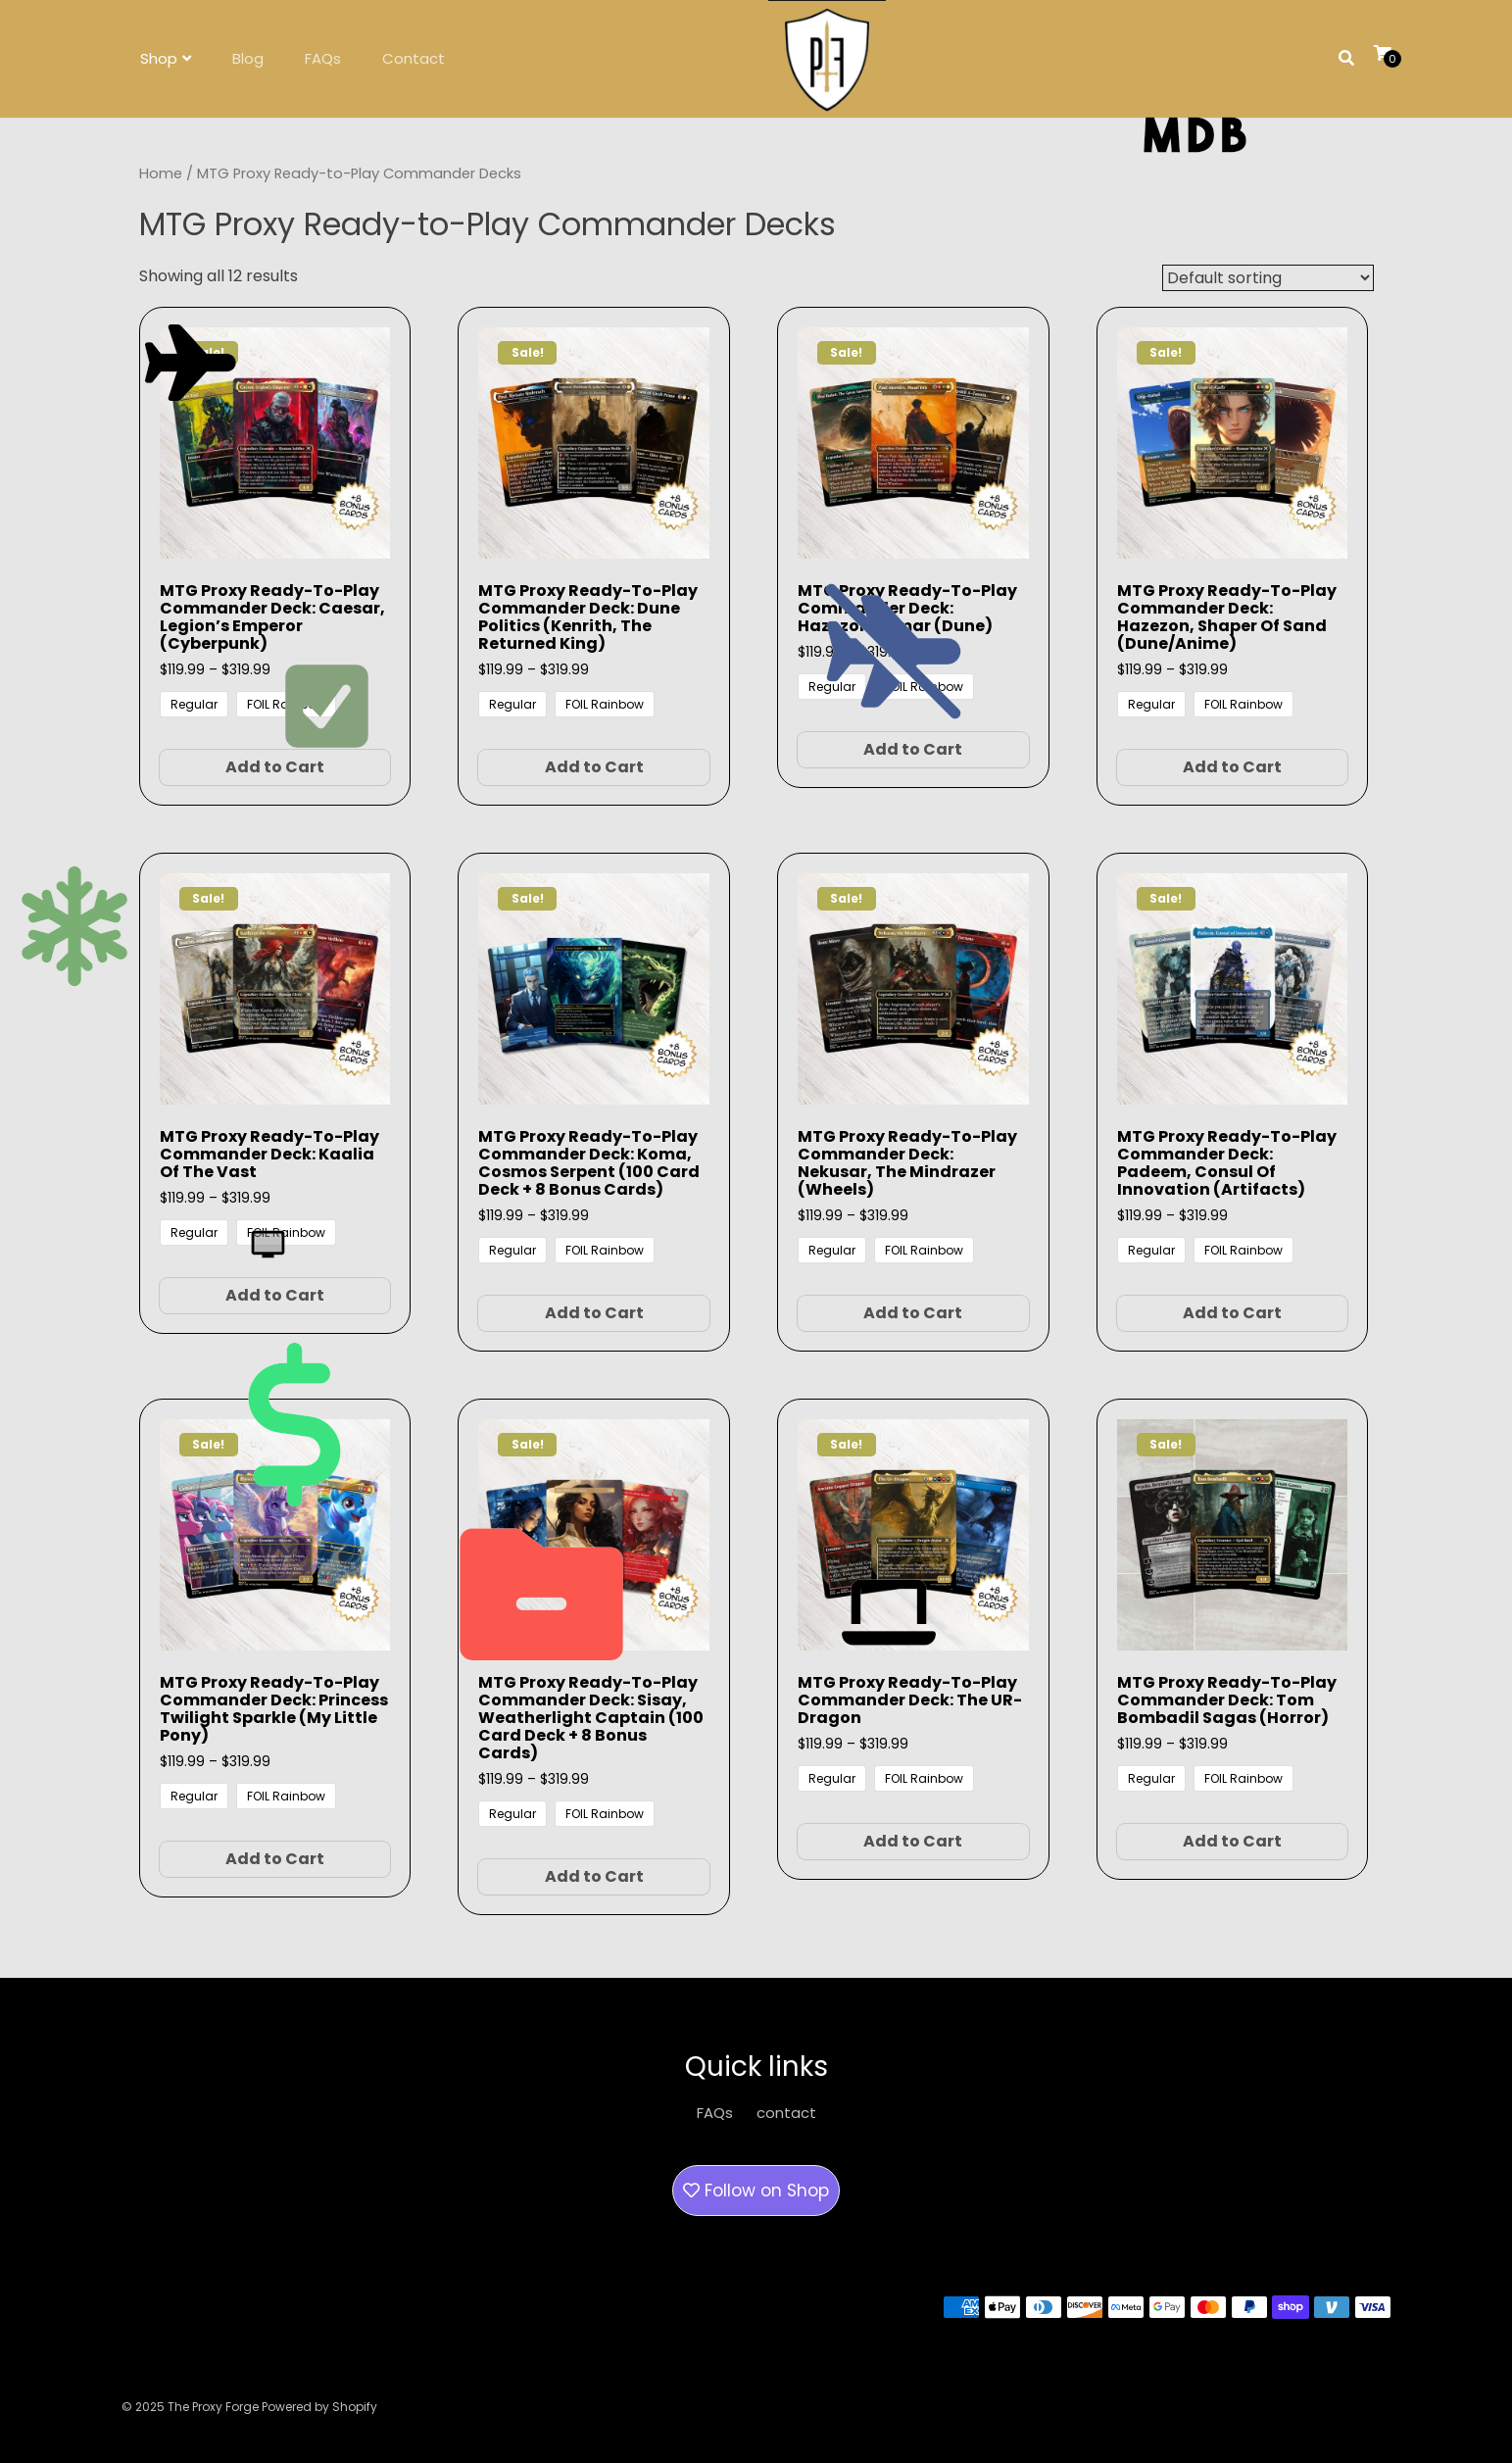  I want to click on view pricing or payment options, so click(294, 1424).